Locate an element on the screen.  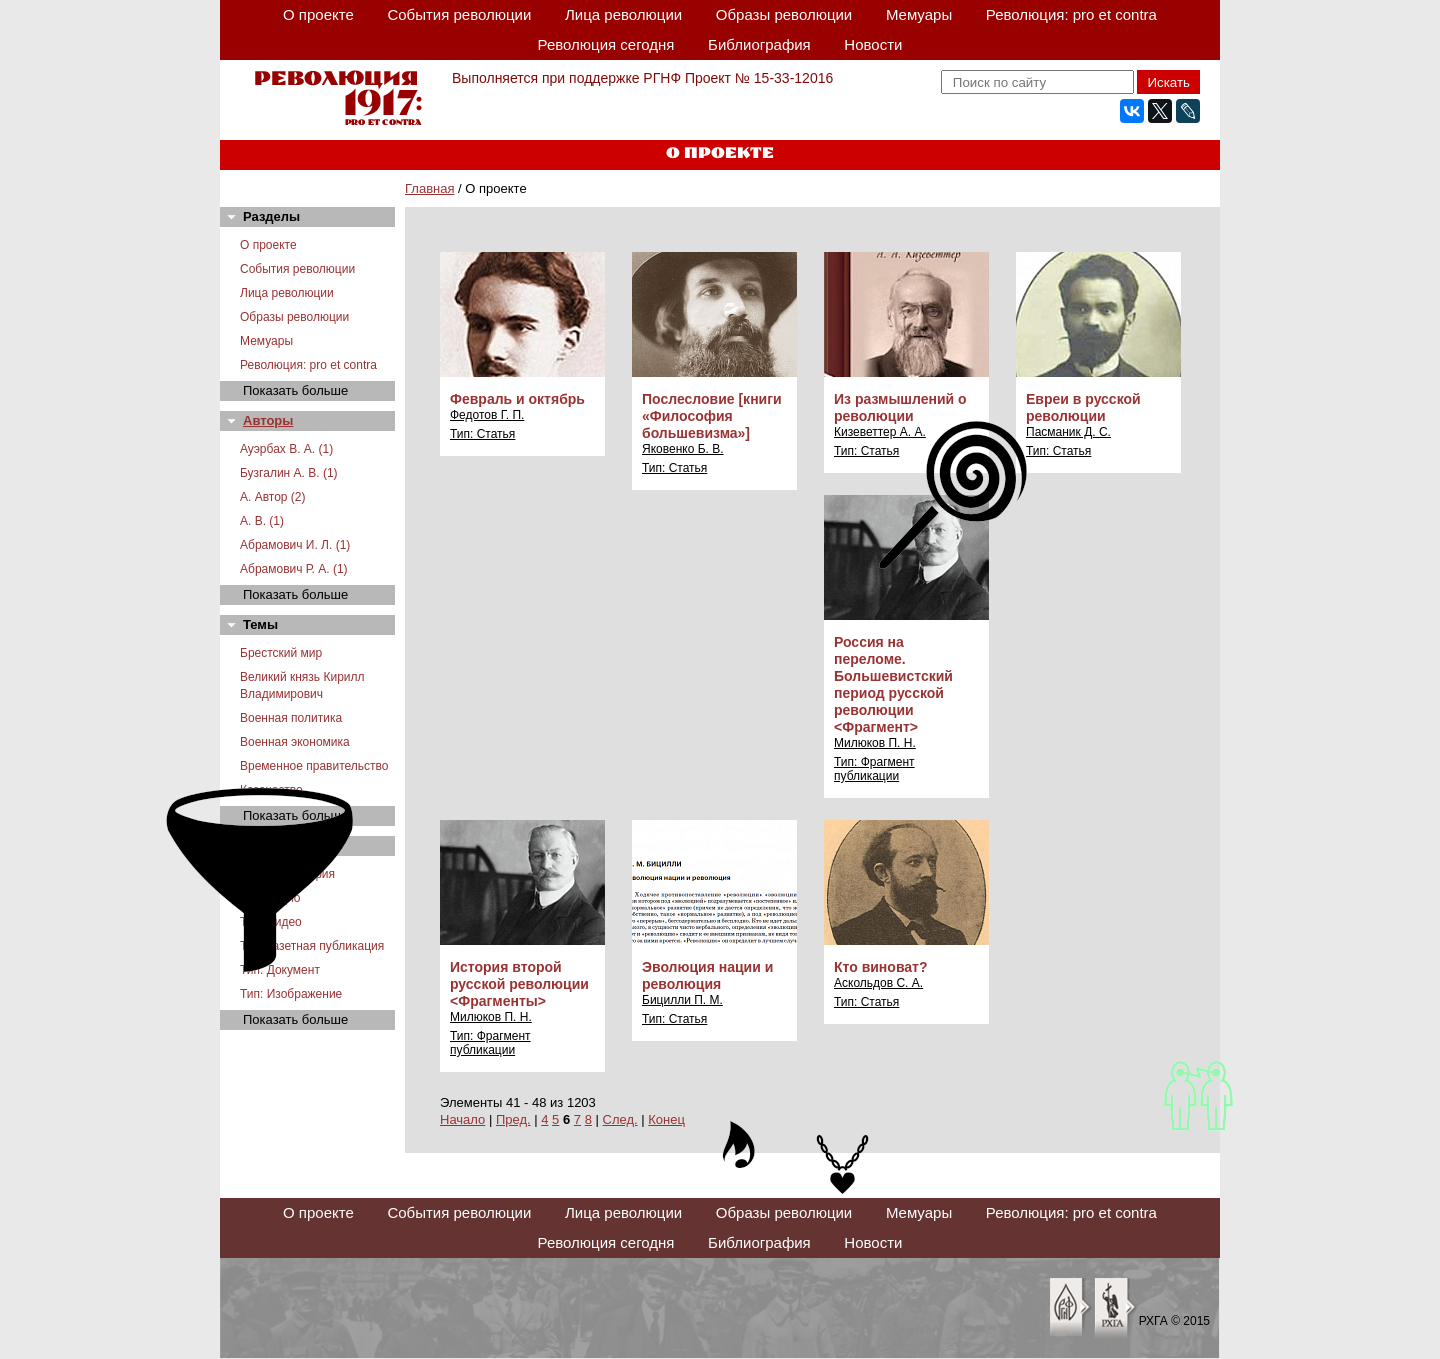
indicates mind-link or telepathic communication feature is located at coordinates (1198, 1095).